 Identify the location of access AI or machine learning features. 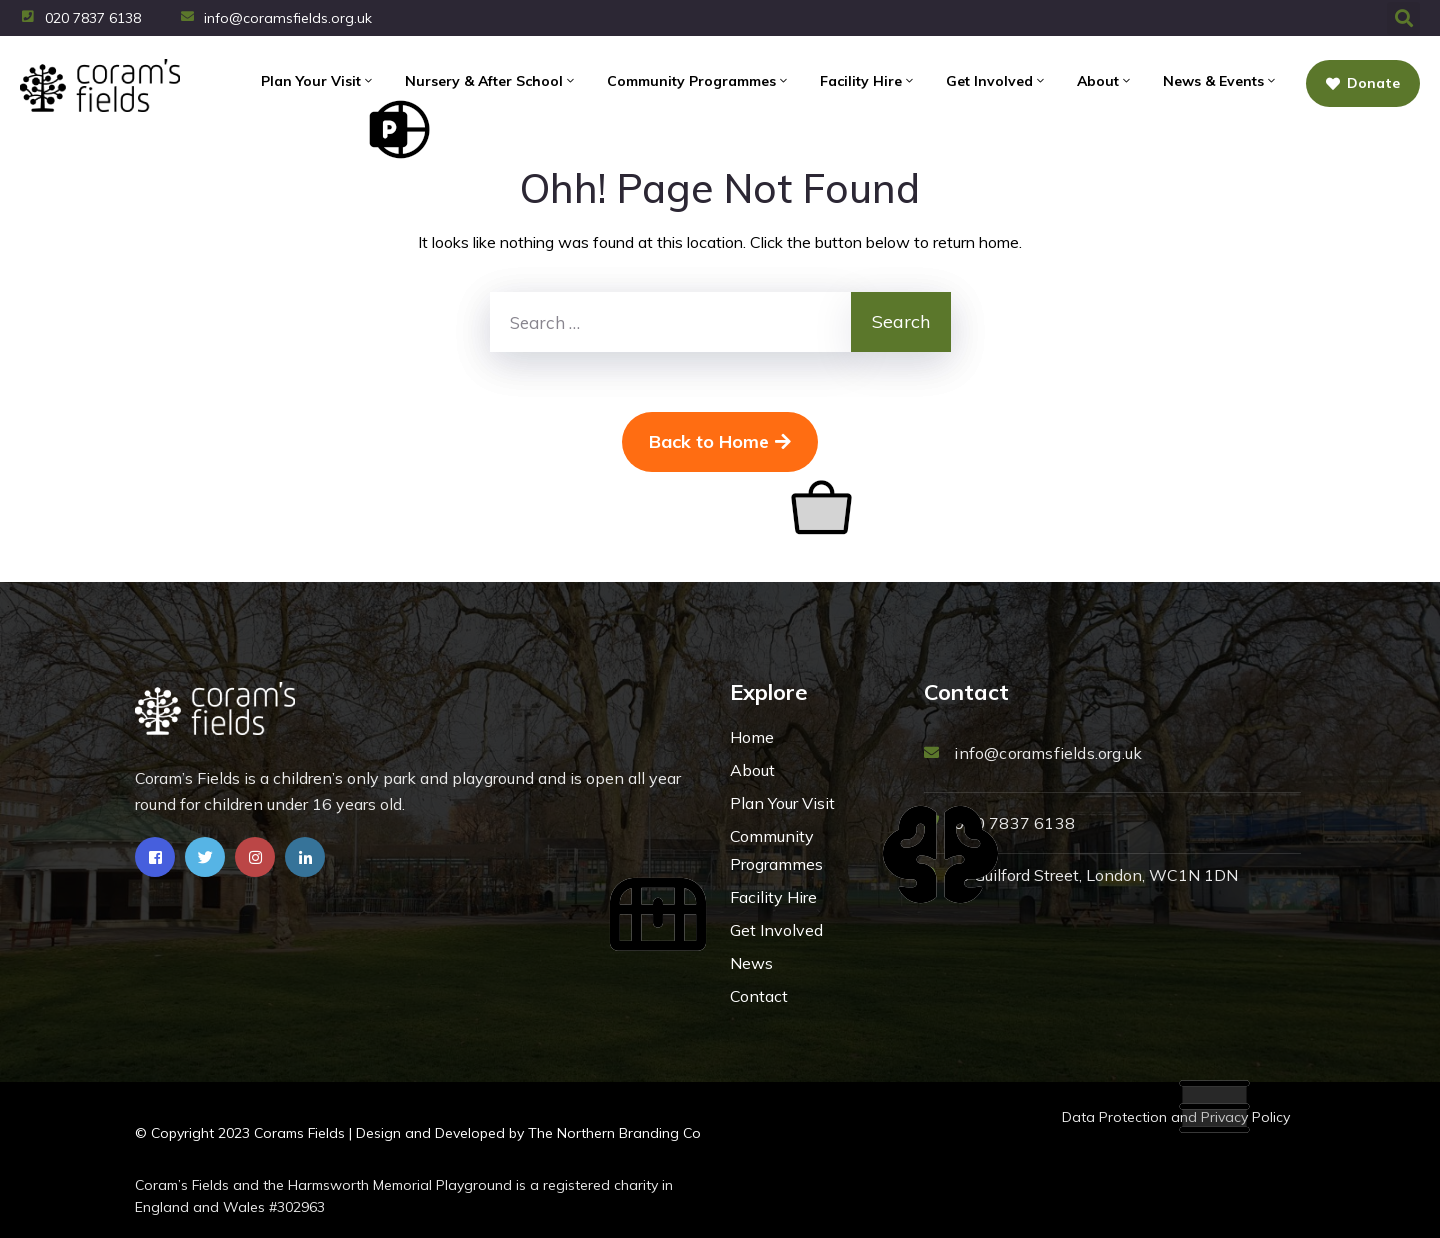
(940, 855).